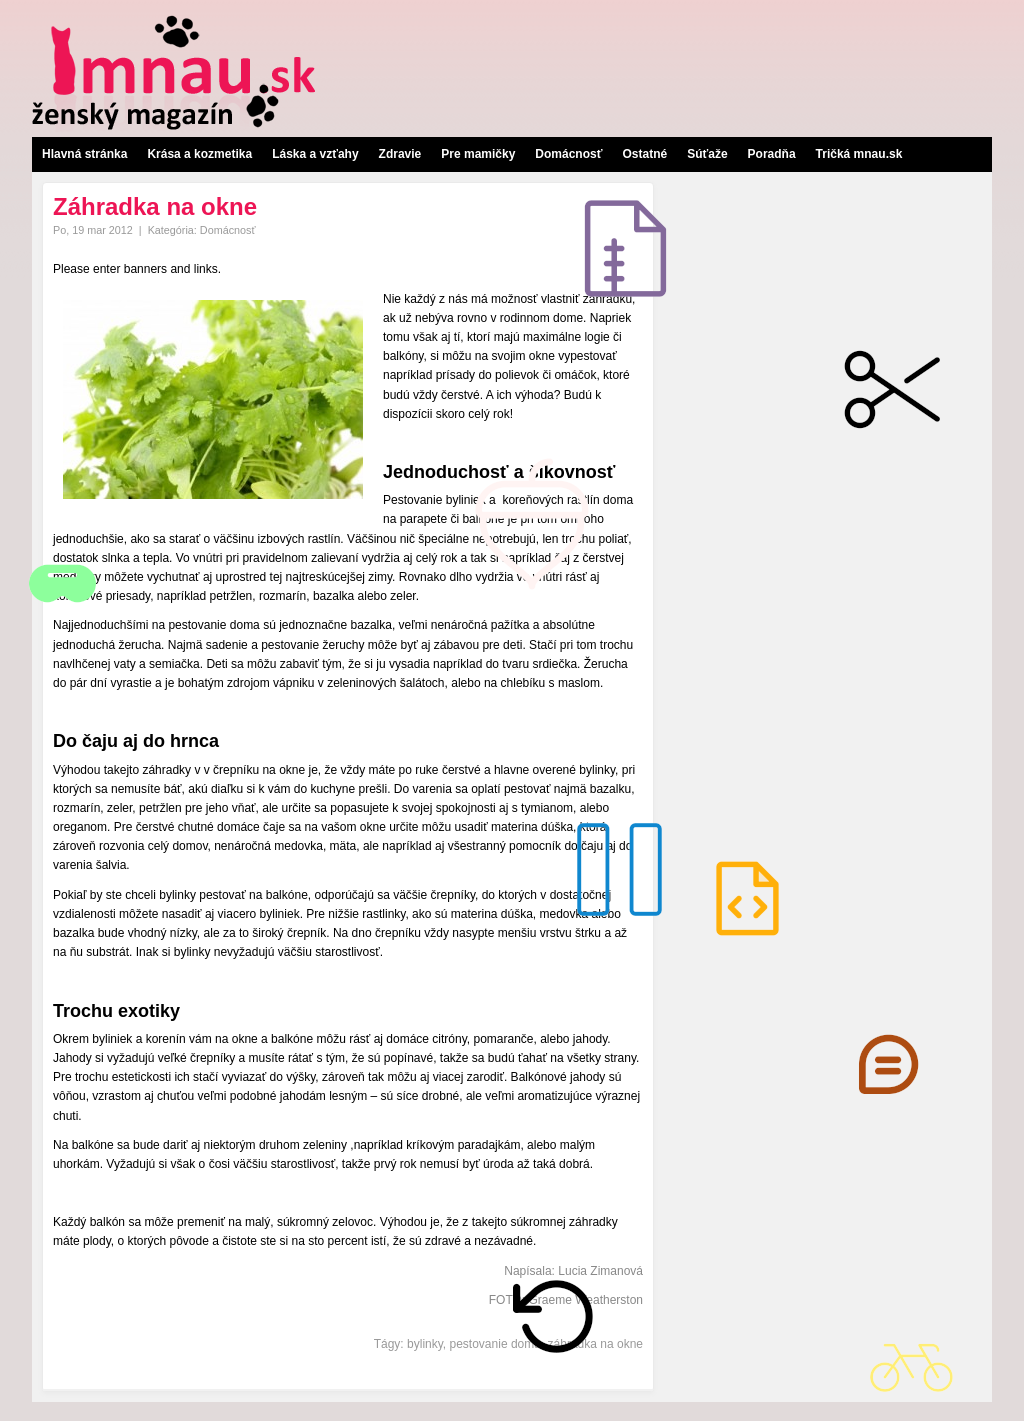 Image resolution: width=1024 pixels, height=1421 pixels. Describe the element at coordinates (556, 1316) in the screenshot. I see `undo last action` at that location.